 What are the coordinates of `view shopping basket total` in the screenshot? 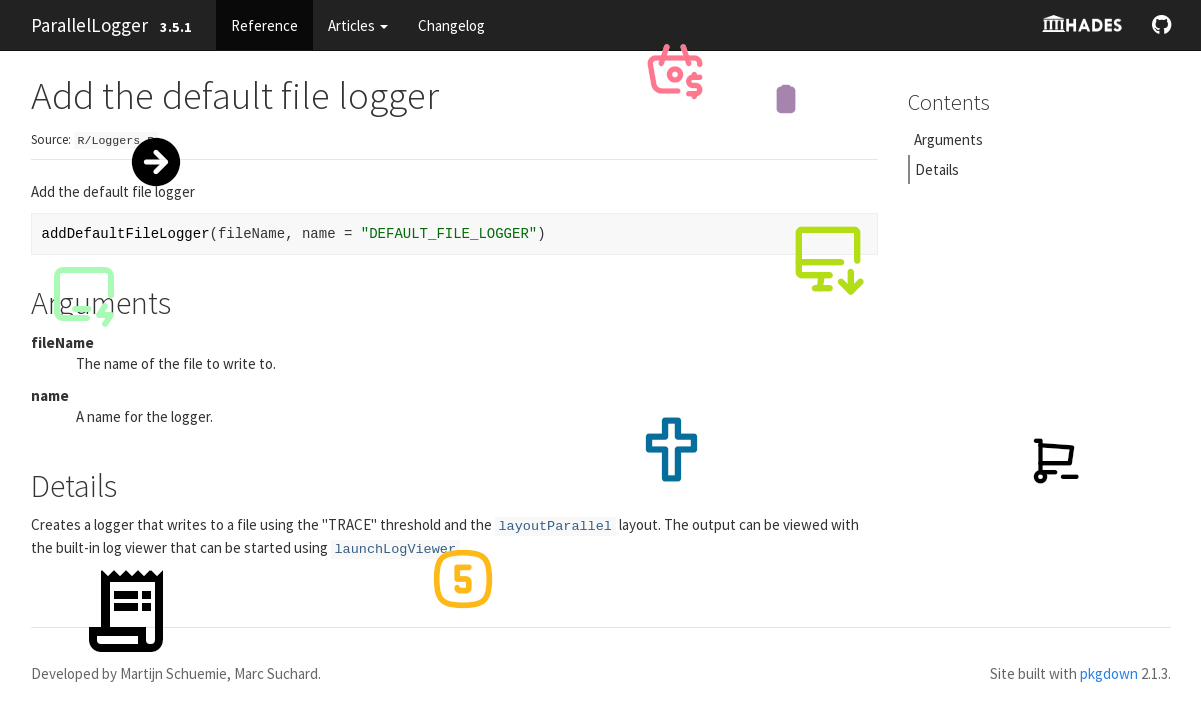 It's located at (675, 69).